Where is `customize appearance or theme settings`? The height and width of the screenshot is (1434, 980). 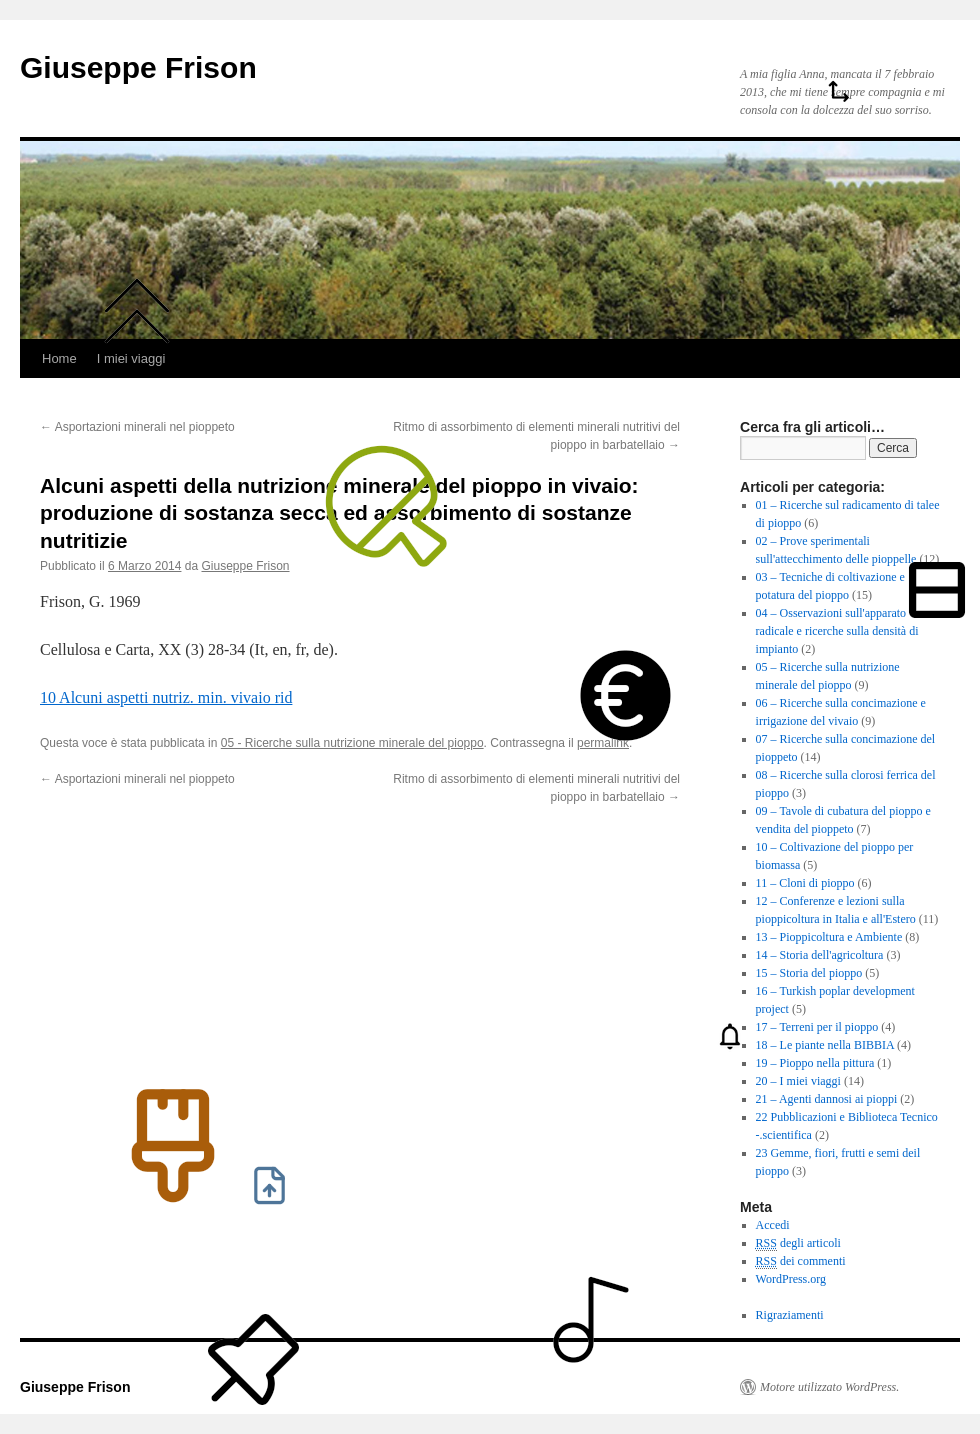
customize appearance or theme settings is located at coordinates (173, 1146).